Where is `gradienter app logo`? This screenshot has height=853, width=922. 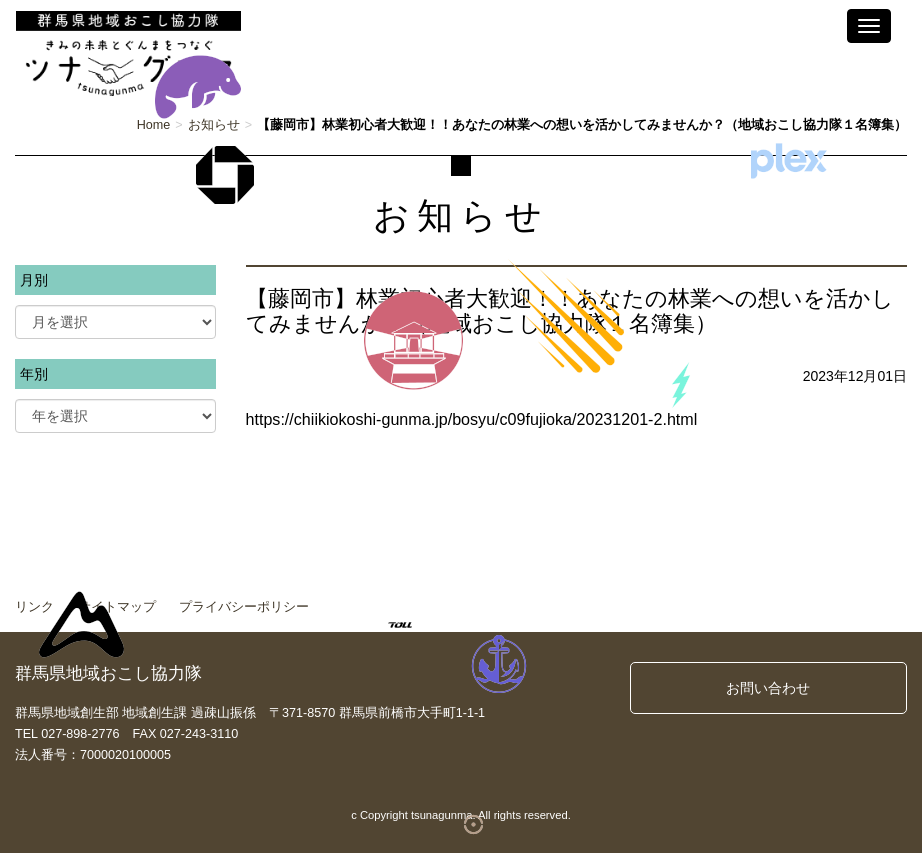 gradienter app logo is located at coordinates (473, 824).